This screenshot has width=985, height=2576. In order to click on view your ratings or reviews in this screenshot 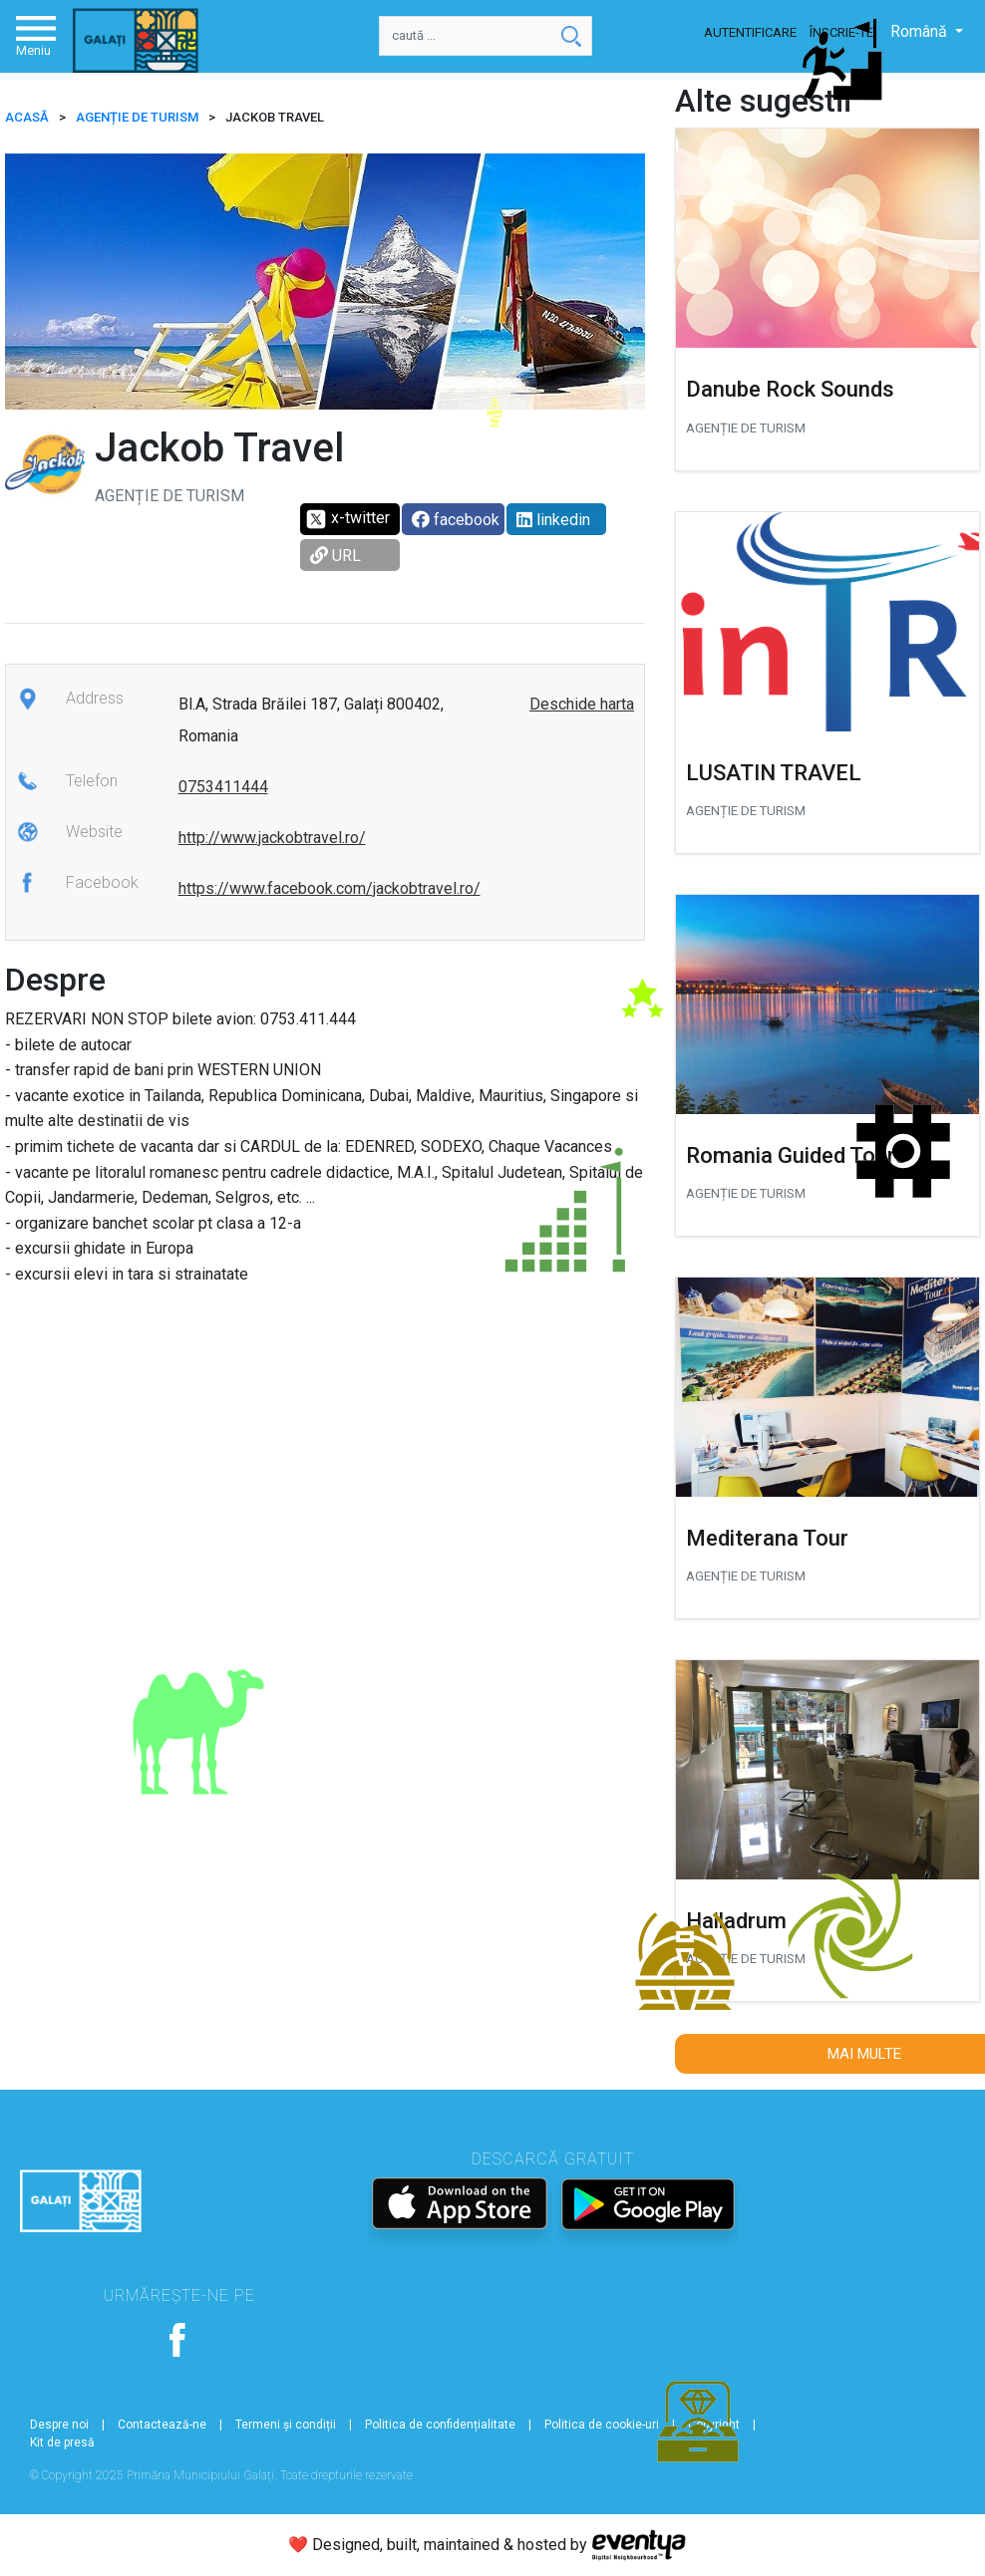, I will do `click(642, 998)`.